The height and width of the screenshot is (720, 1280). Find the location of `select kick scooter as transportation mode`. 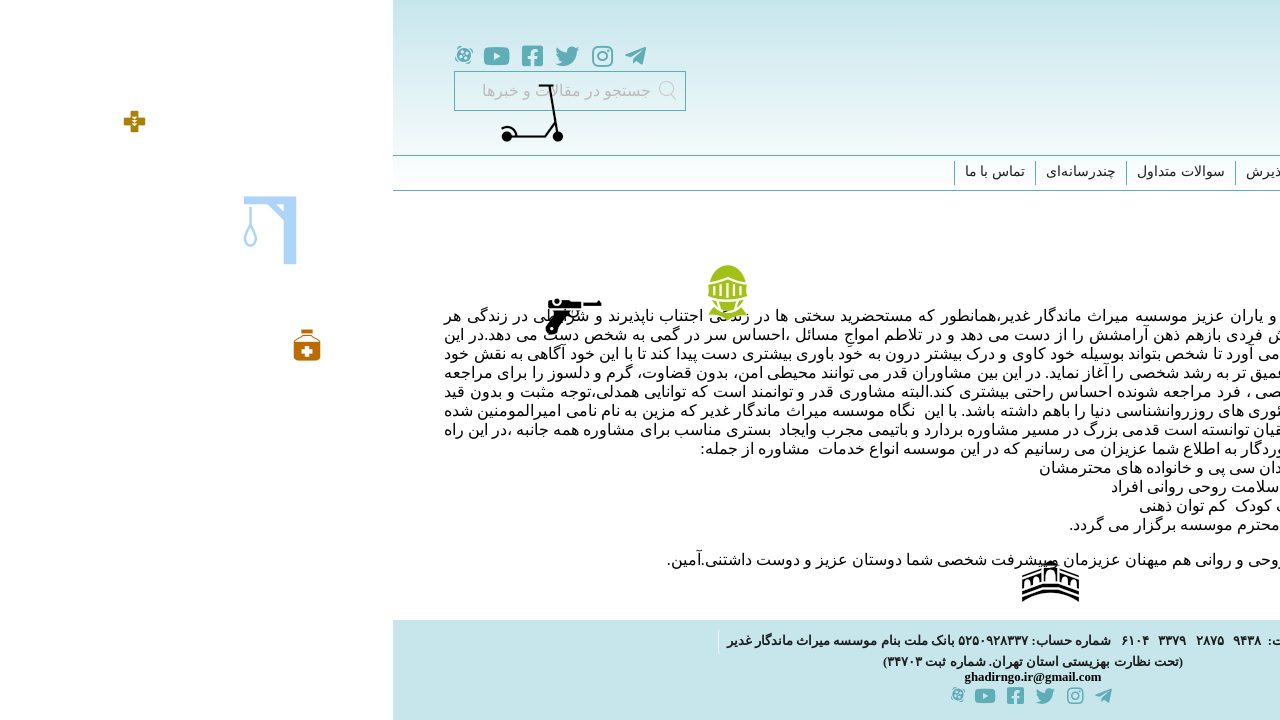

select kick scooter as transportation mode is located at coordinates (532, 113).